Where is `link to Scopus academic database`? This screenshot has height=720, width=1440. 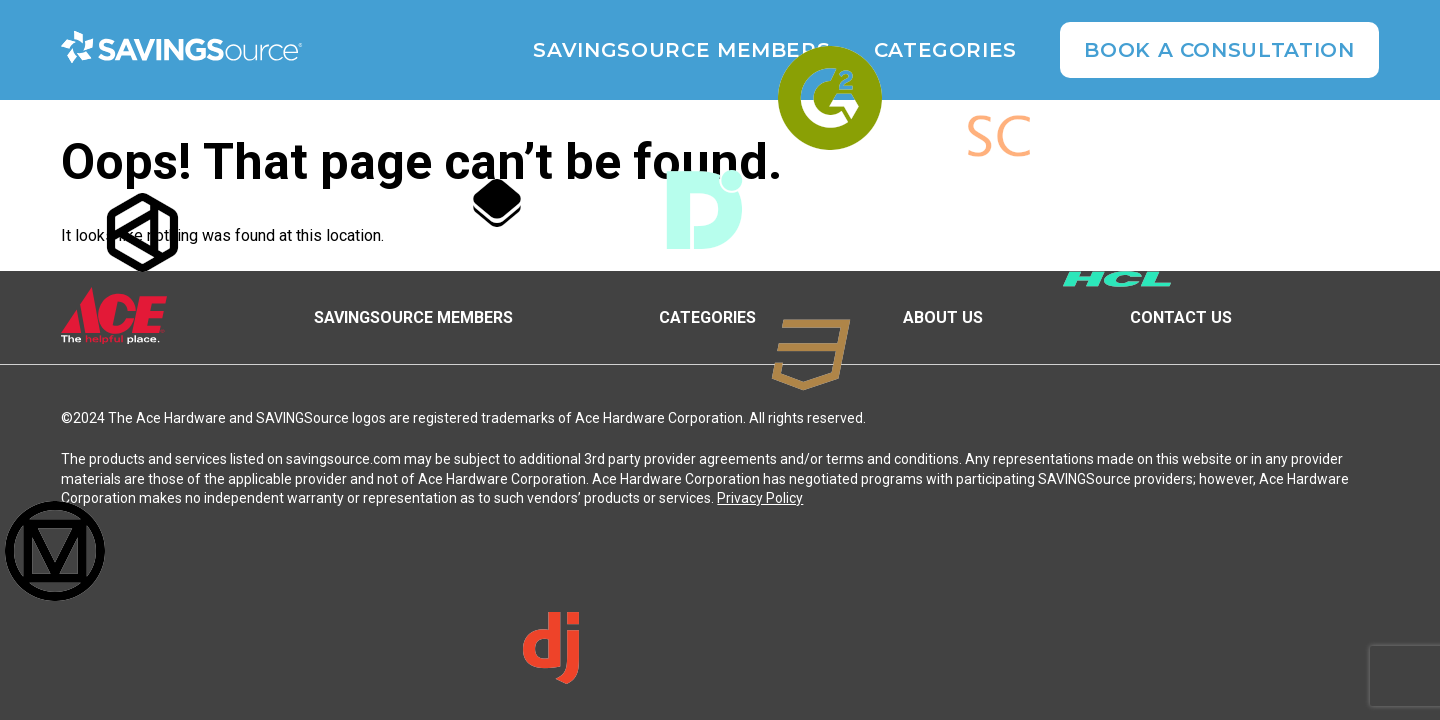 link to Scopus academic database is located at coordinates (999, 136).